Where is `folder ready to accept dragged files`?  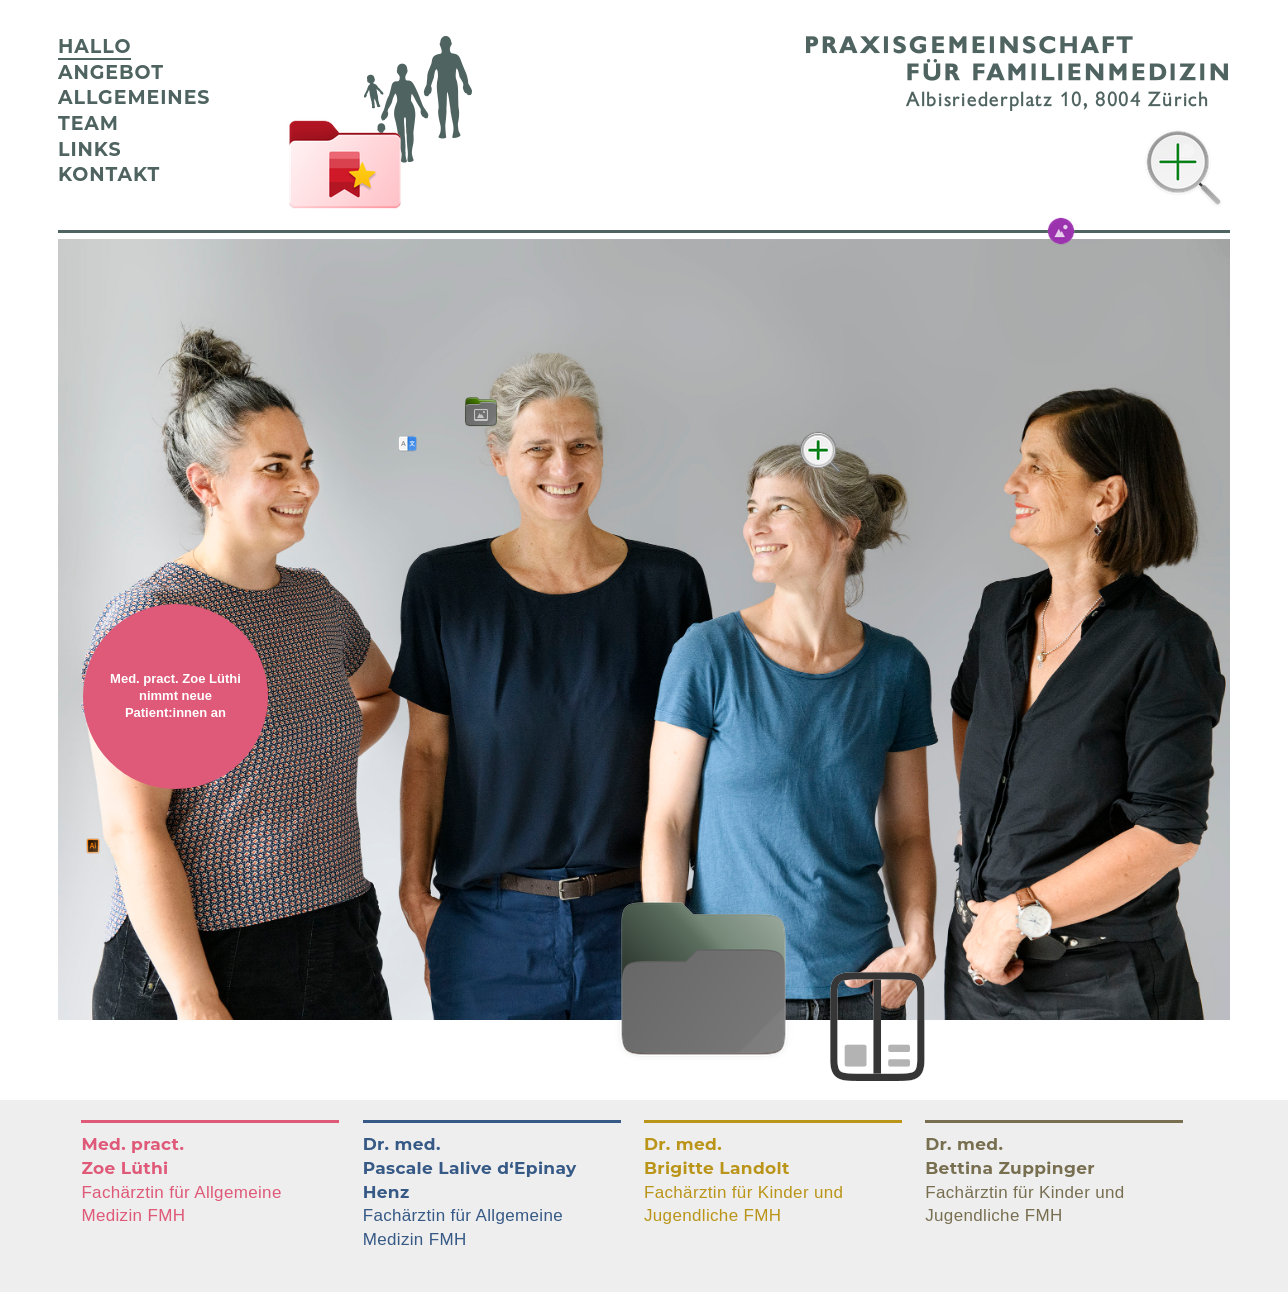
folder ready to accept dragged files is located at coordinates (703, 978).